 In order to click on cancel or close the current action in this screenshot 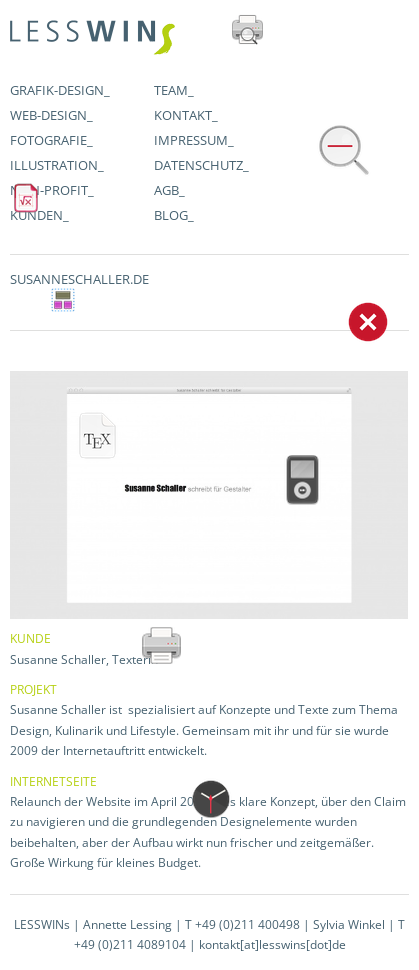, I will do `click(368, 322)`.